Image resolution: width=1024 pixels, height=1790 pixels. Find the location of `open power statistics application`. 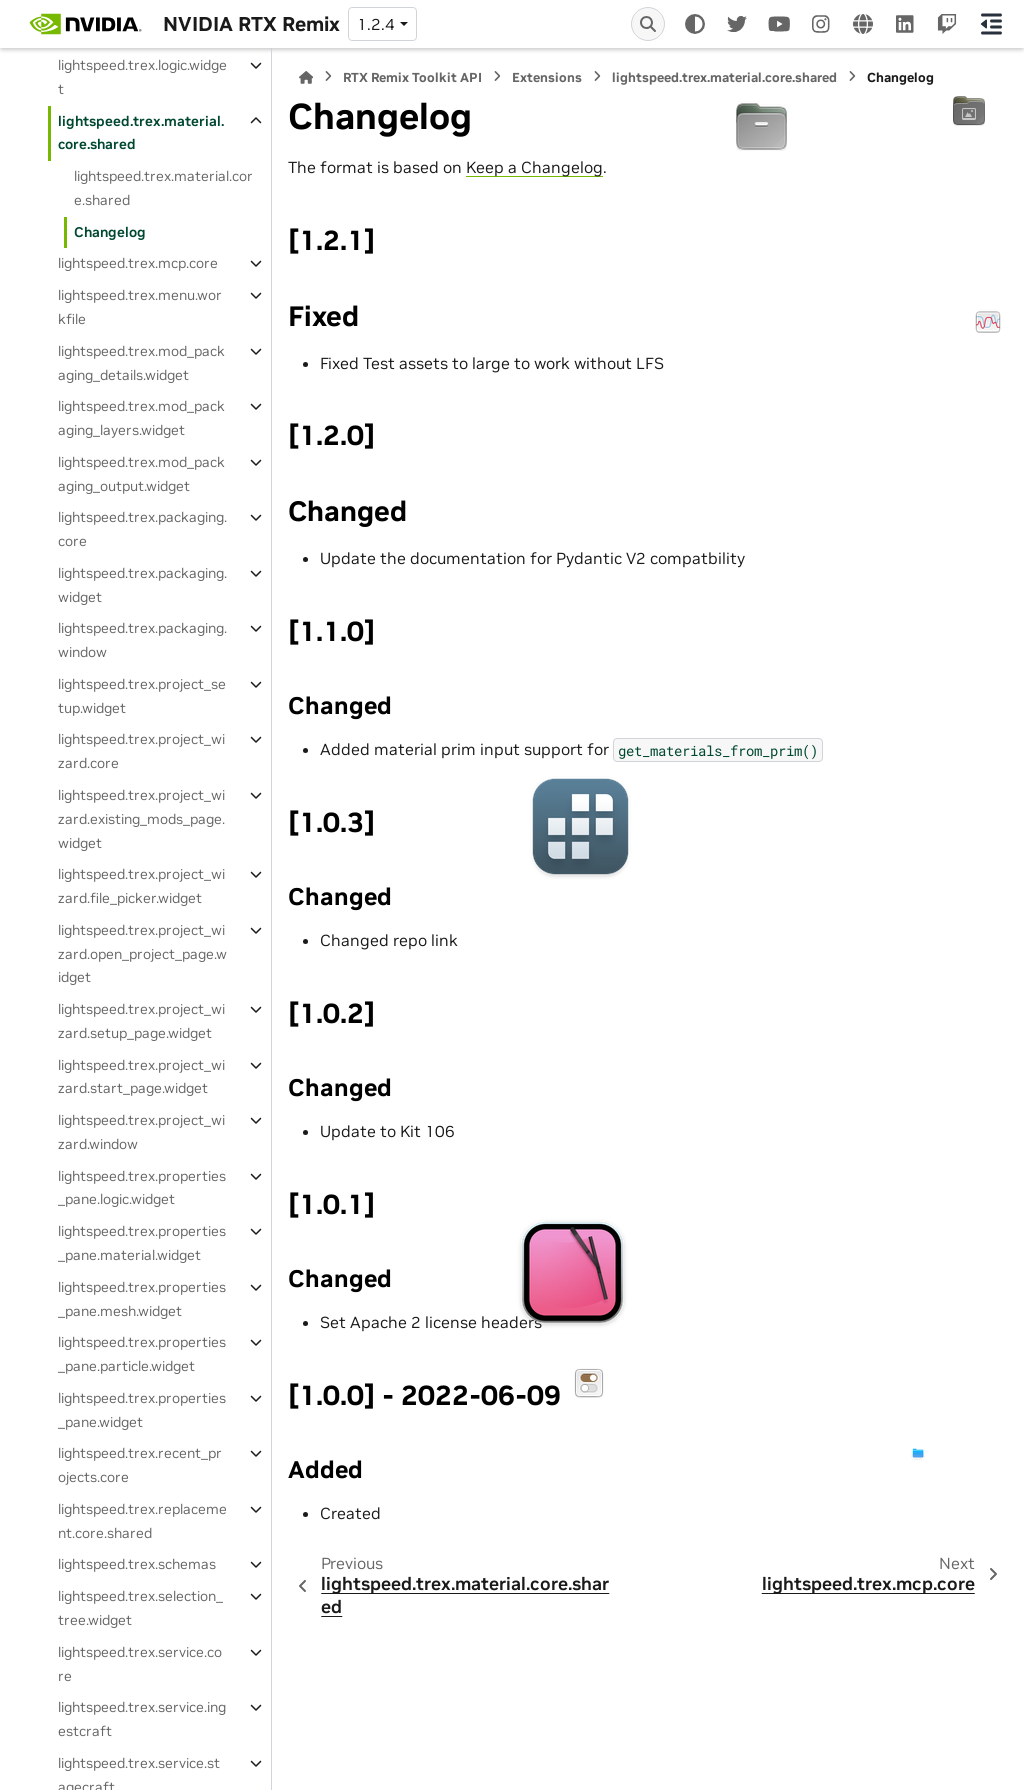

open power statistics application is located at coordinates (988, 322).